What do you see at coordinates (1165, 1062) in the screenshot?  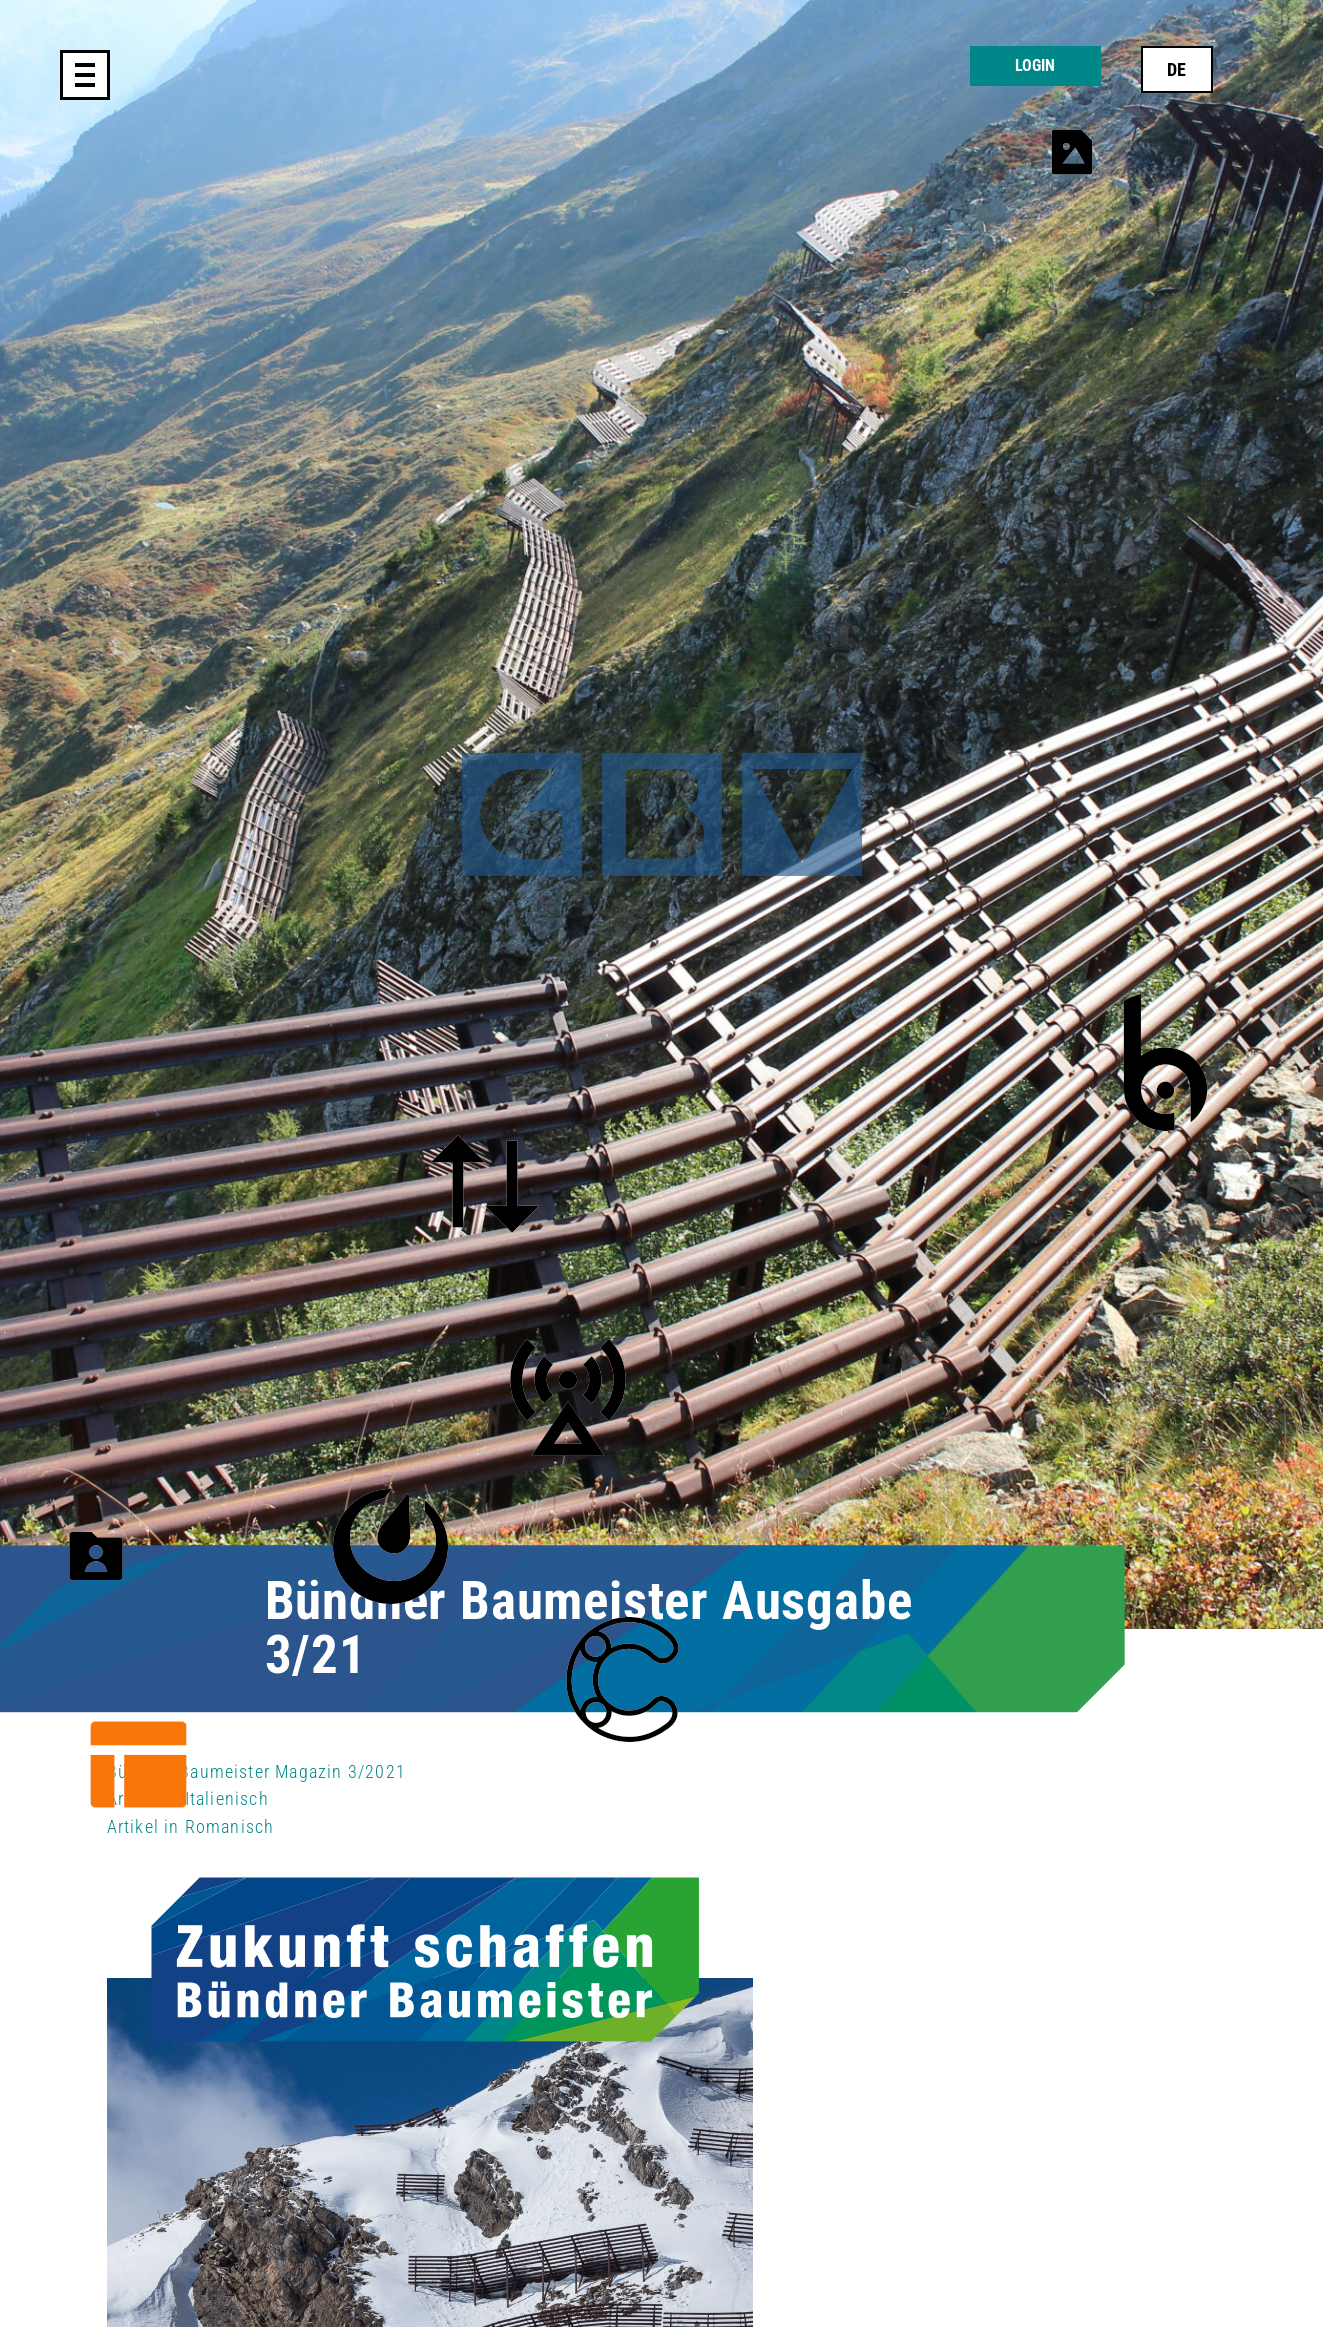 I see `botble cms logo` at bounding box center [1165, 1062].